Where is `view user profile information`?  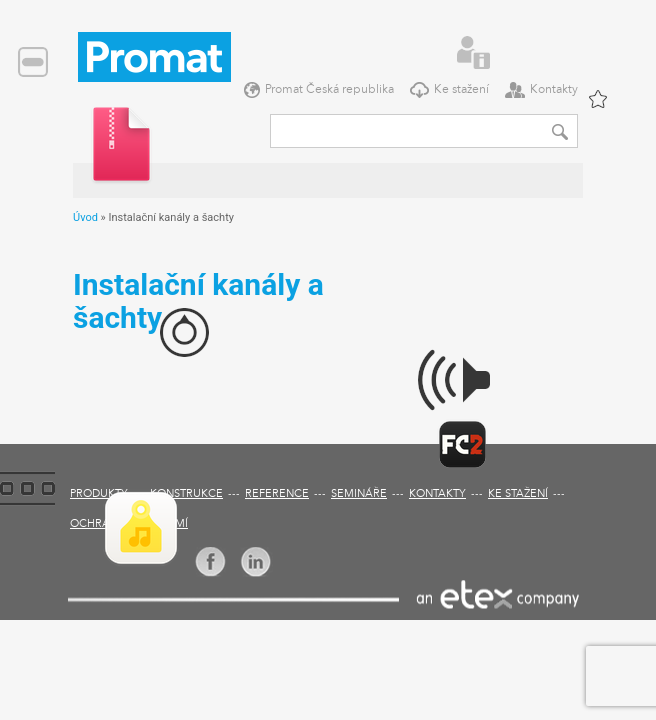 view user profile information is located at coordinates (473, 52).